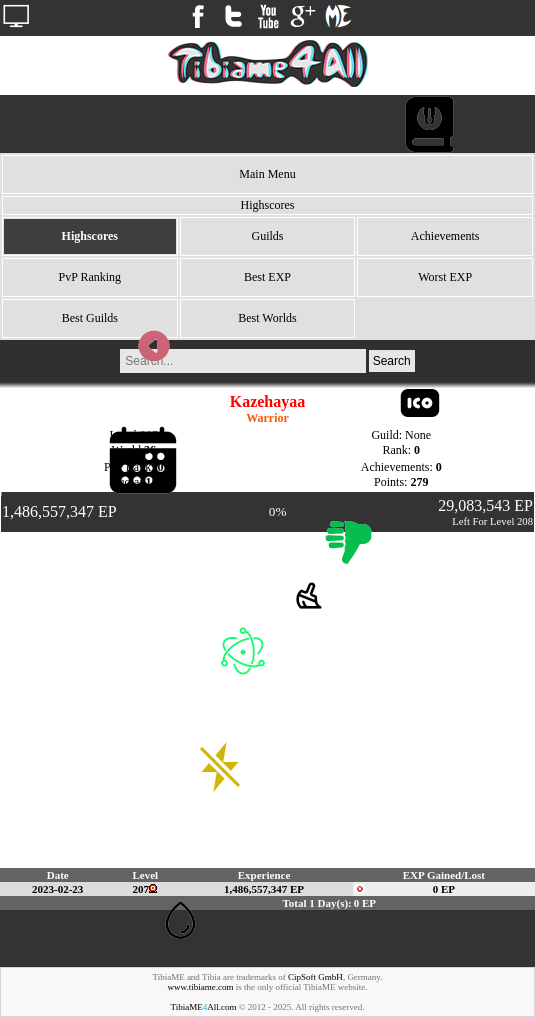 Image resolution: width=535 pixels, height=1017 pixels. What do you see at coordinates (243, 651) in the screenshot?
I see `electron framework logo` at bounding box center [243, 651].